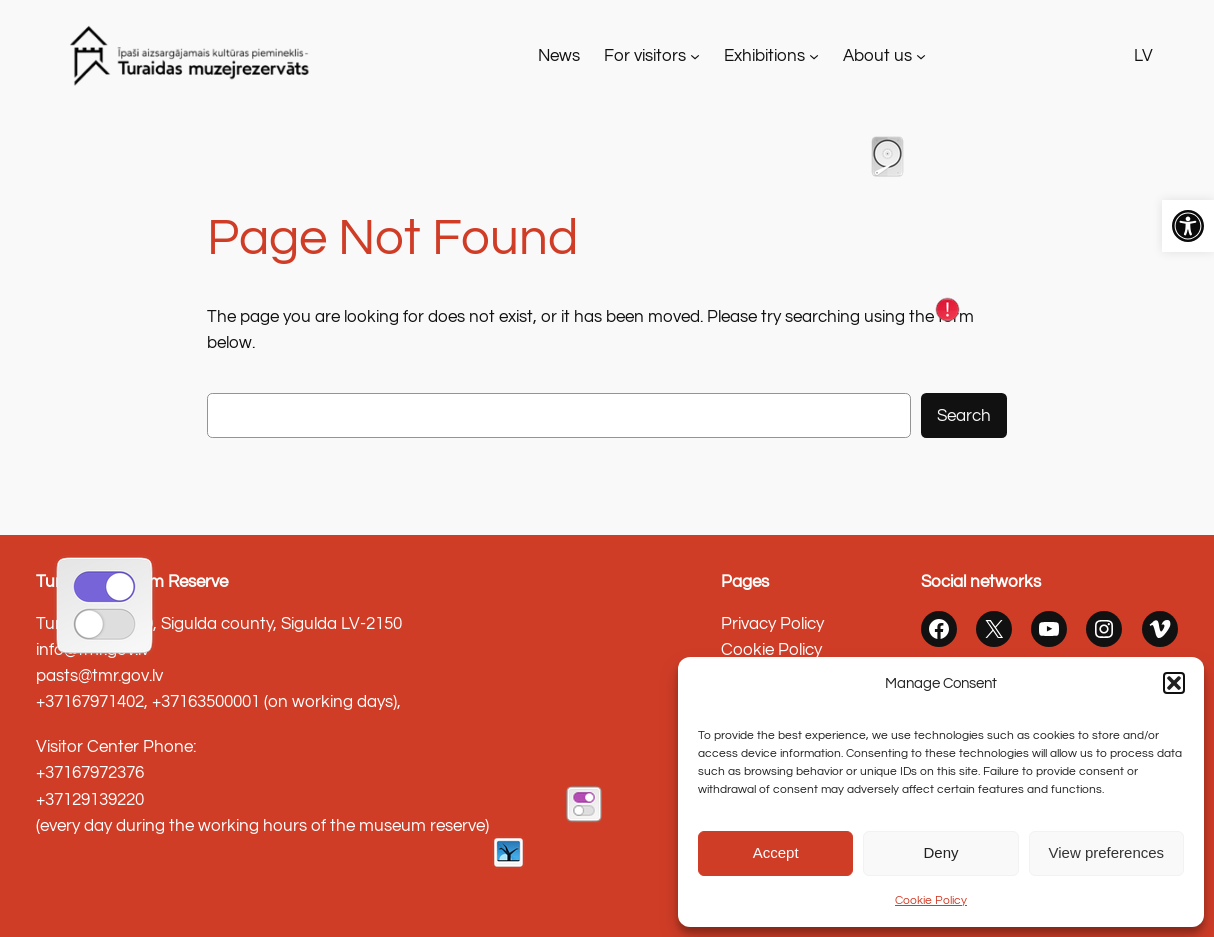 The width and height of the screenshot is (1214, 937). What do you see at coordinates (584, 804) in the screenshot?
I see `open unity tweak tool settings` at bounding box center [584, 804].